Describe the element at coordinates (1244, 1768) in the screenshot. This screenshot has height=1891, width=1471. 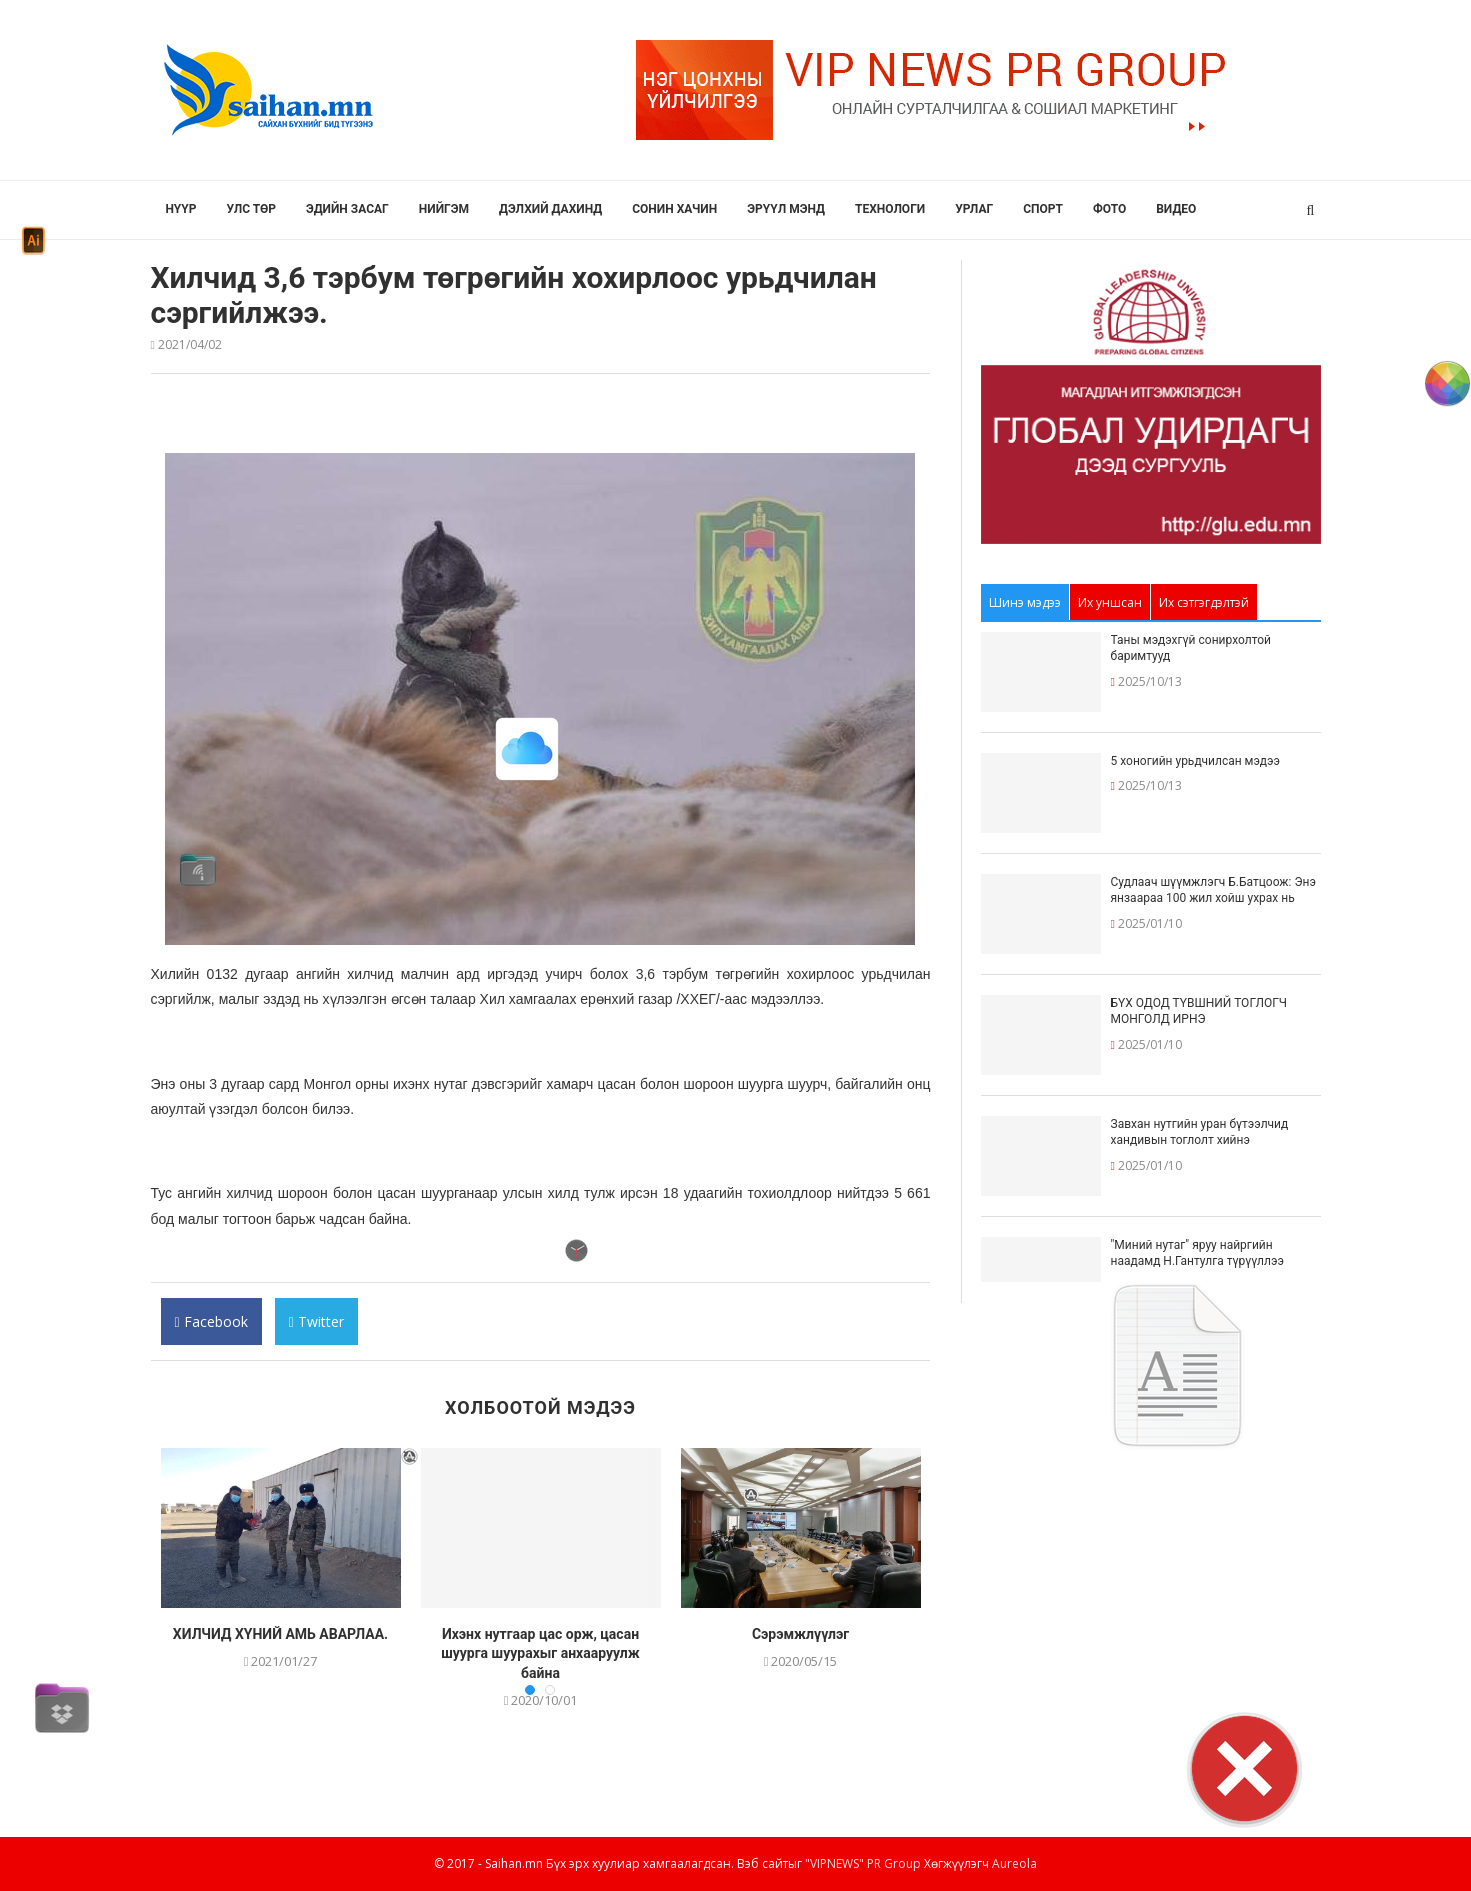
I see `indicates a file or item that cannot be read or accessed` at that location.